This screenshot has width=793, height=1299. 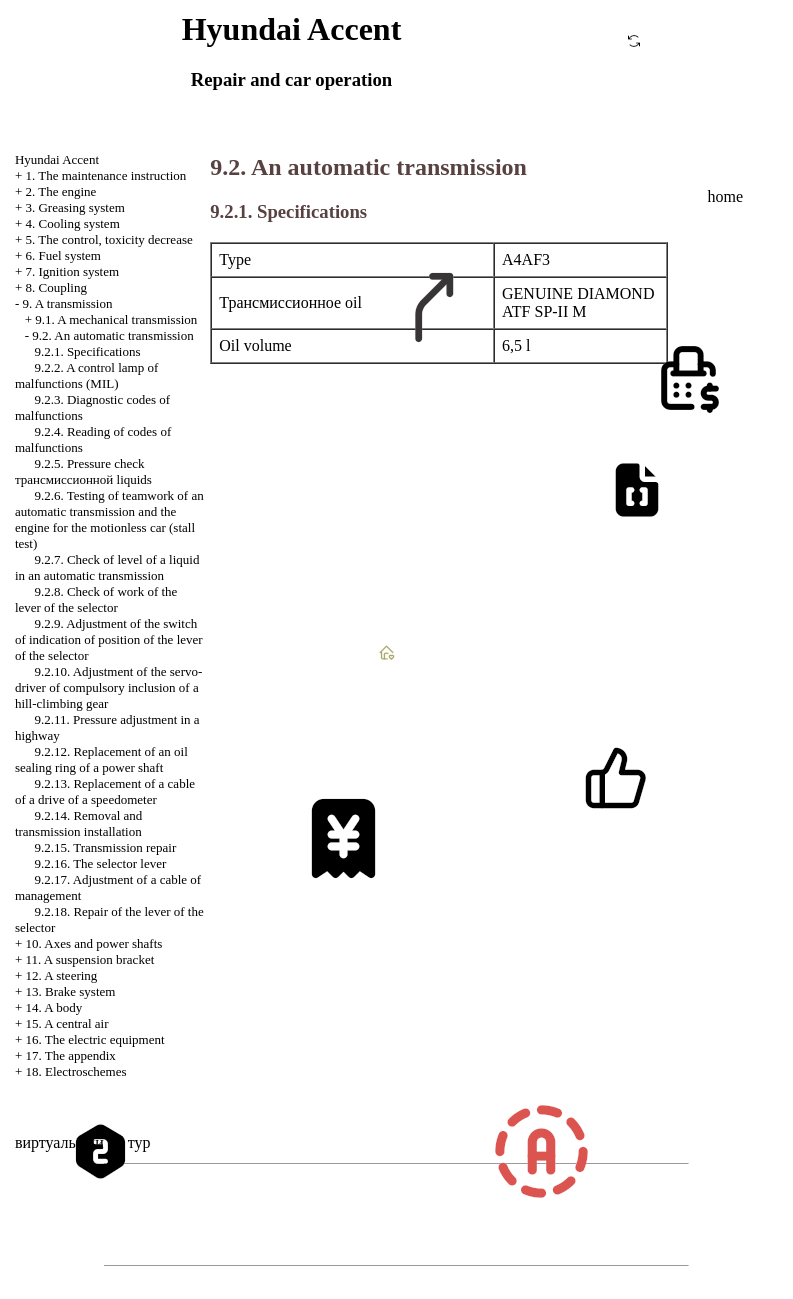 I want to click on step 2 in a multi-step process, so click(x=100, y=1151).